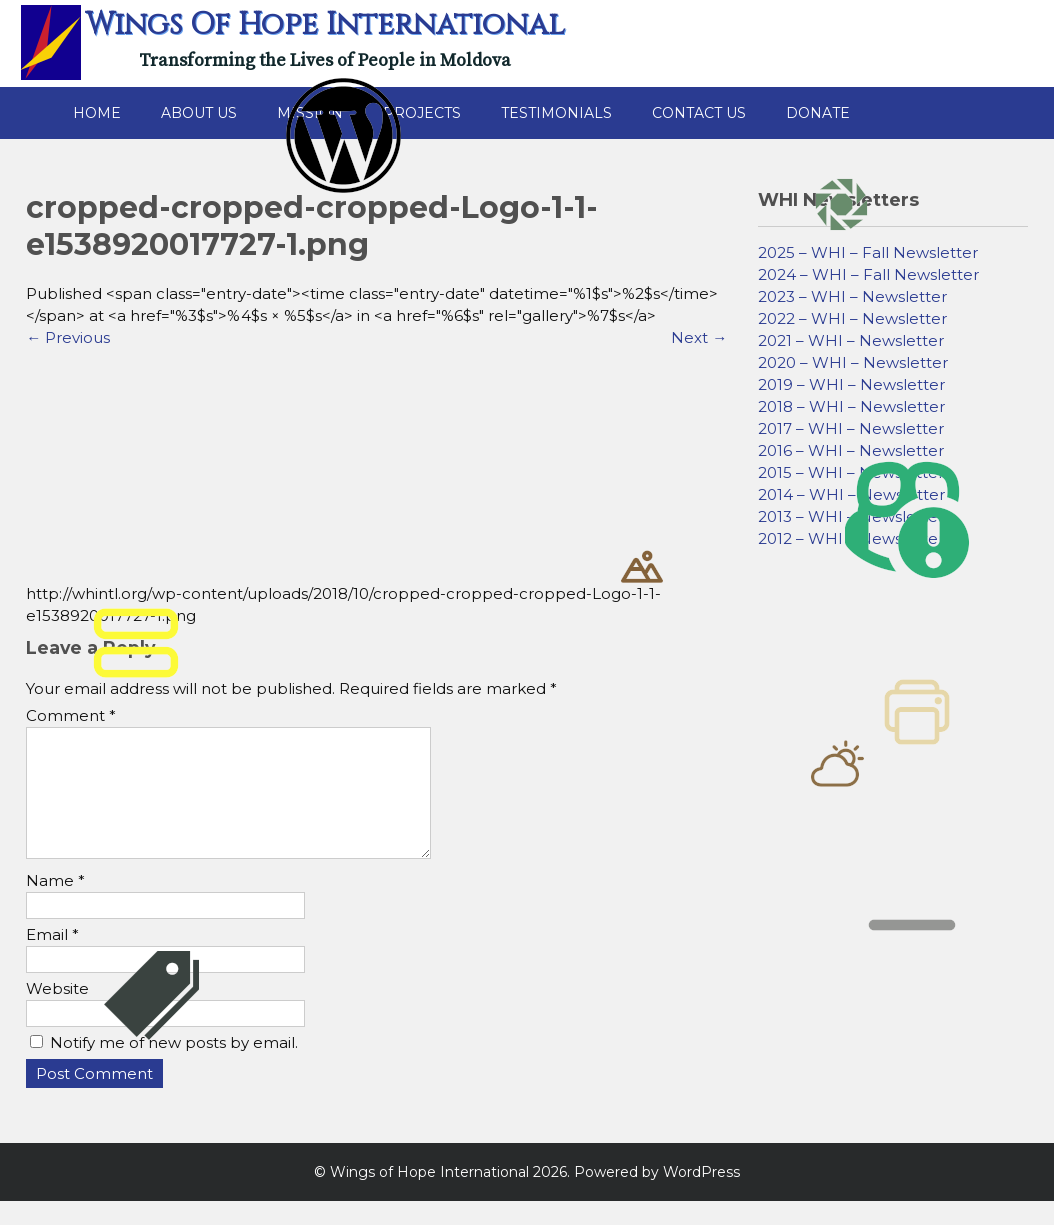  What do you see at coordinates (642, 569) in the screenshot?
I see `view landscape or nature photos` at bounding box center [642, 569].